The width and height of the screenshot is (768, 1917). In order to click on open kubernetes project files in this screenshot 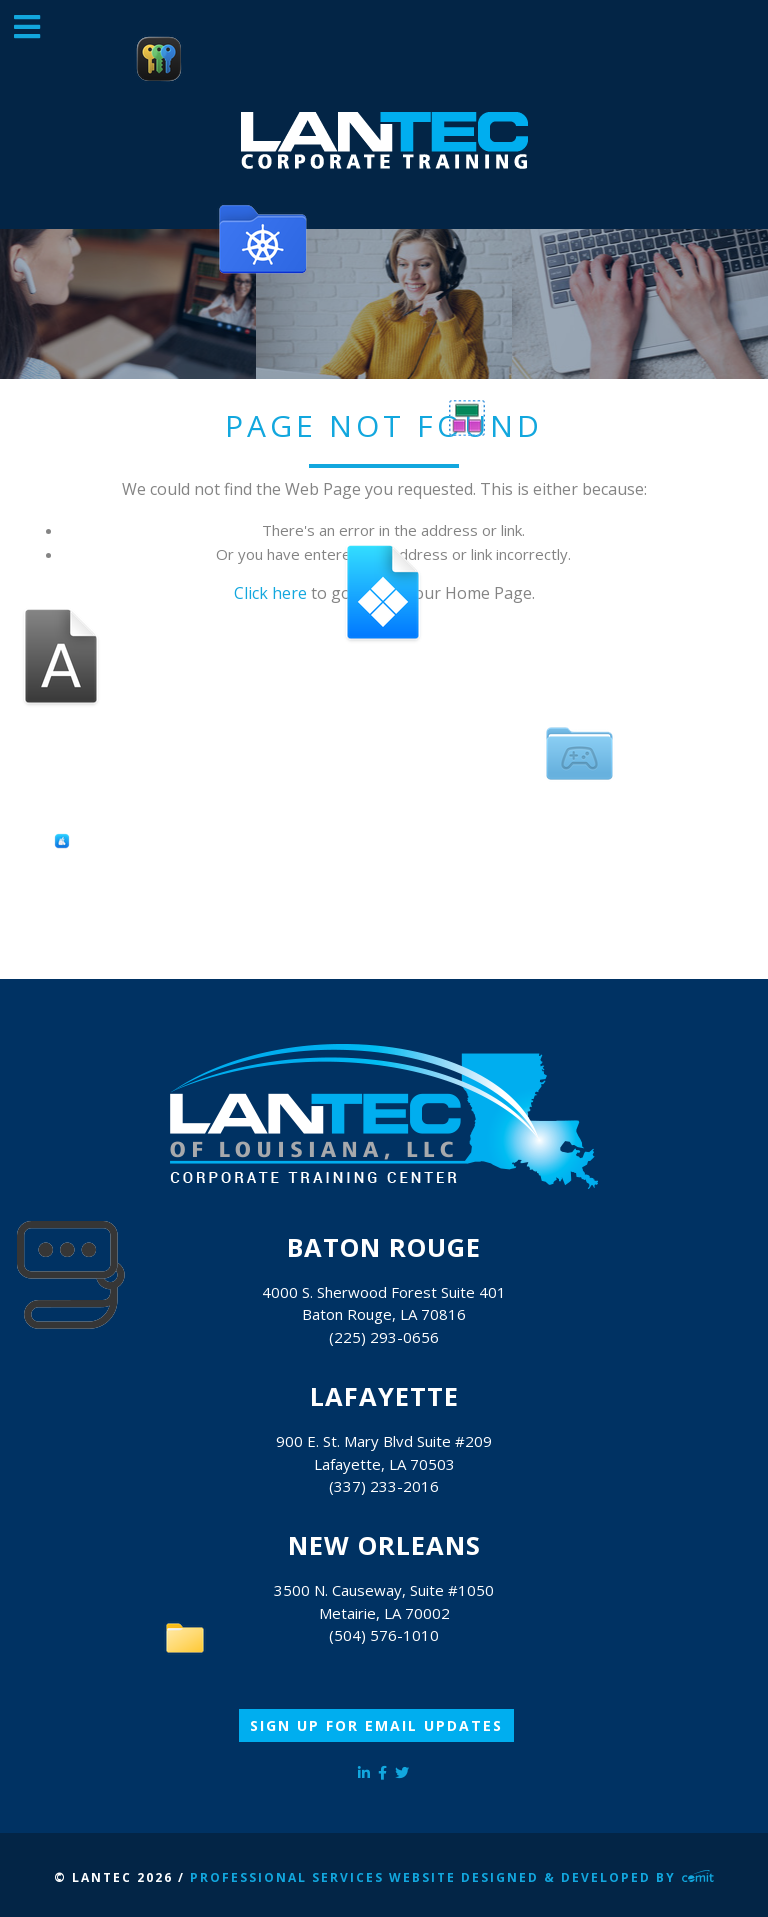, I will do `click(262, 241)`.